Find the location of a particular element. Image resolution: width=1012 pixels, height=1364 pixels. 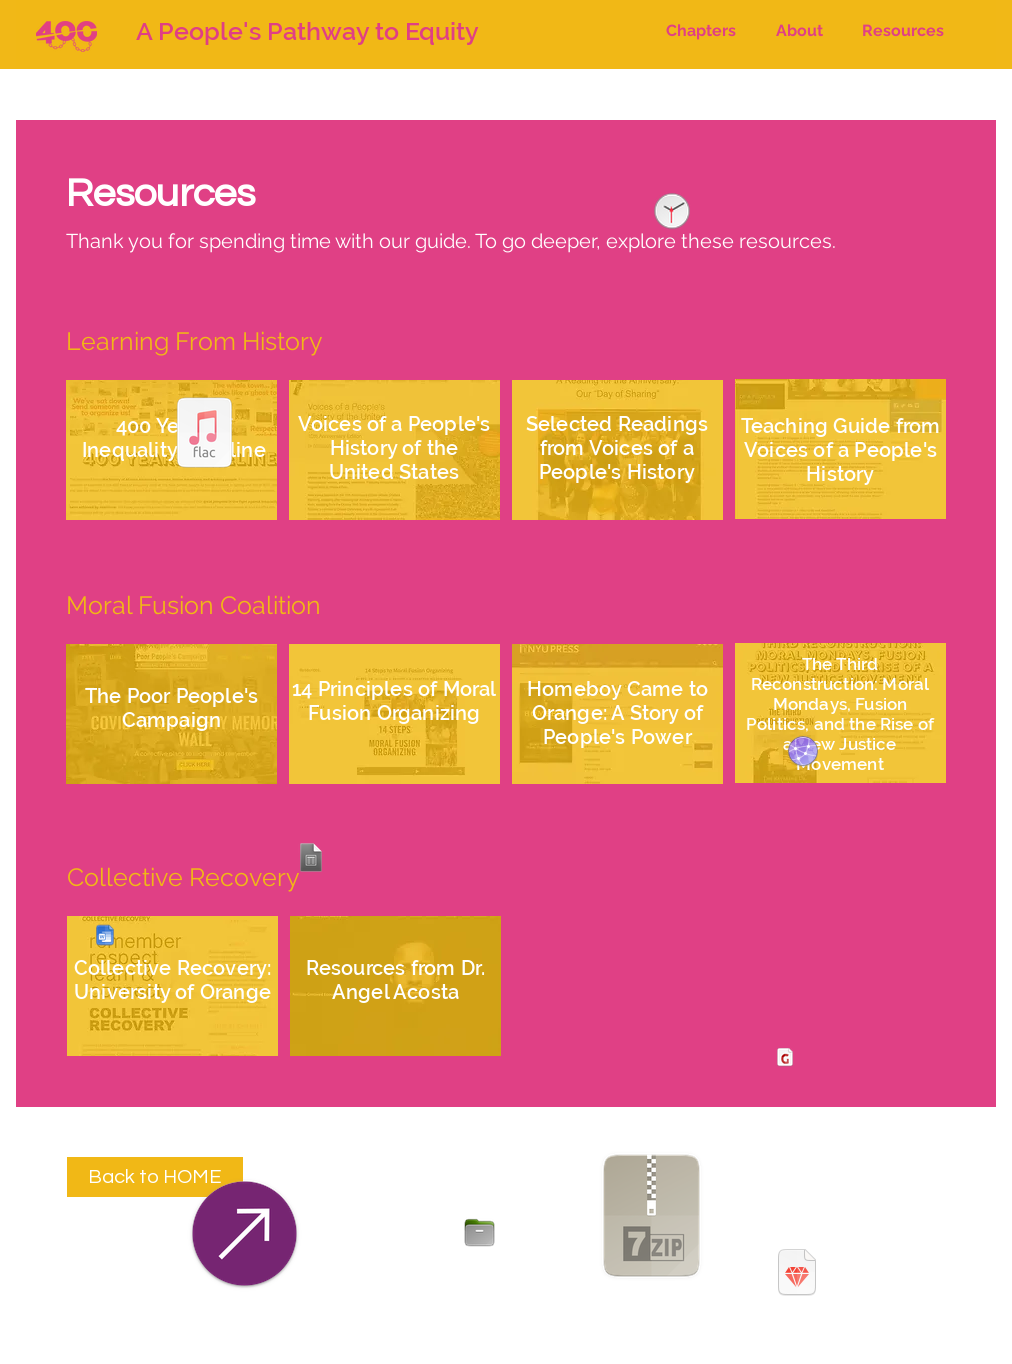

indicates a symbolic link or shortcut to another file is located at coordinates (244, 1233).